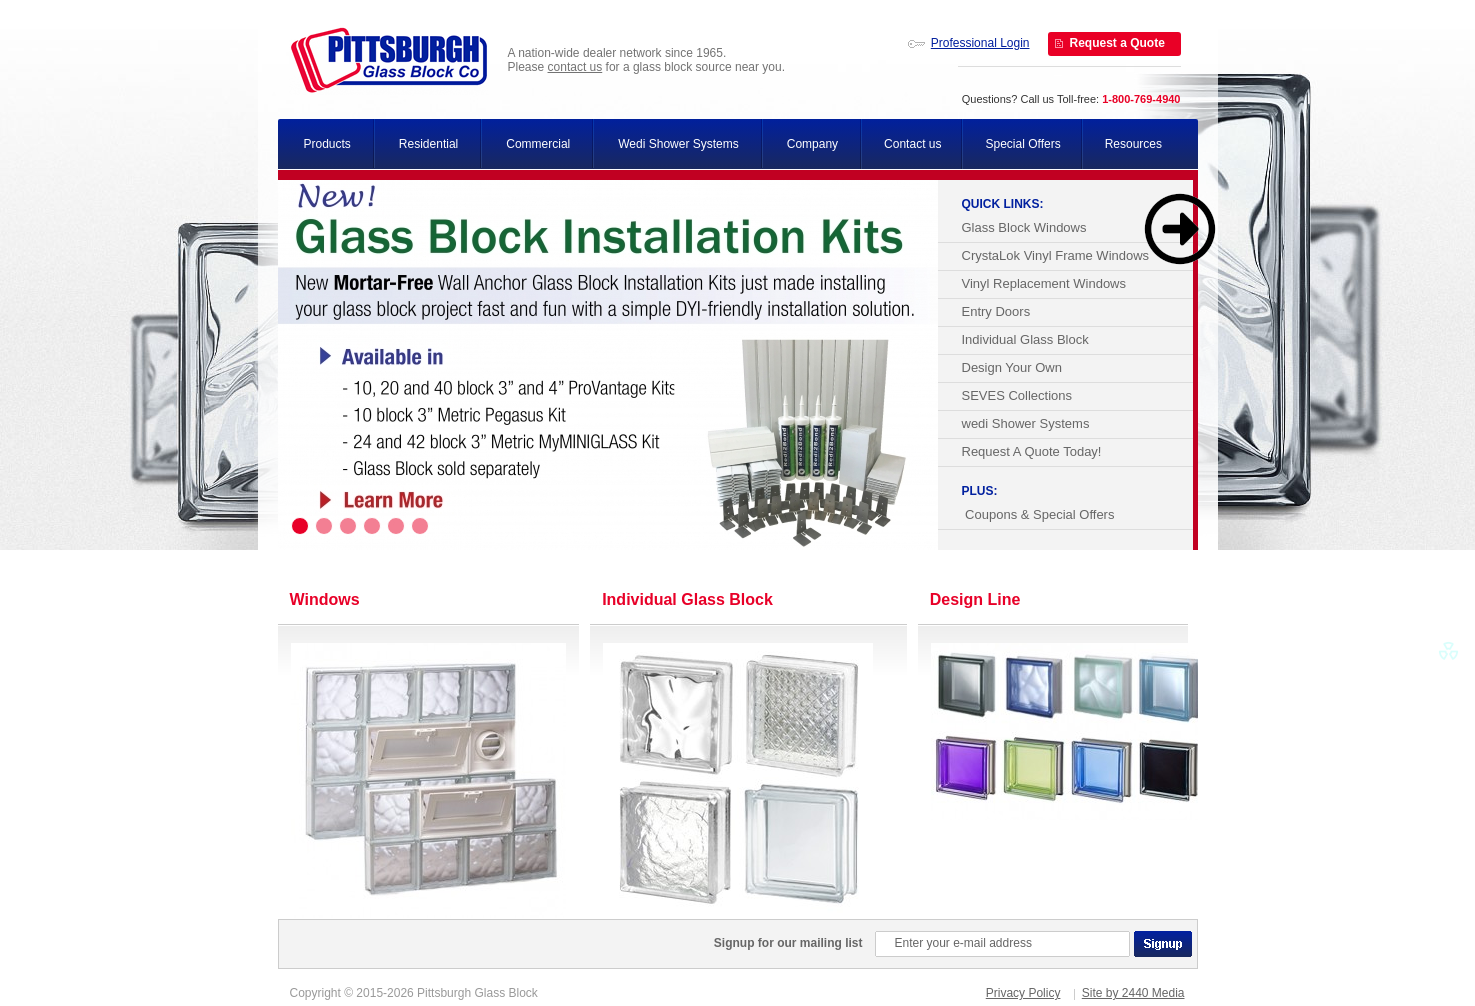 This screenshot has width=1475, height=1006. I want to click on go to next item or step, so click(1180, 229).